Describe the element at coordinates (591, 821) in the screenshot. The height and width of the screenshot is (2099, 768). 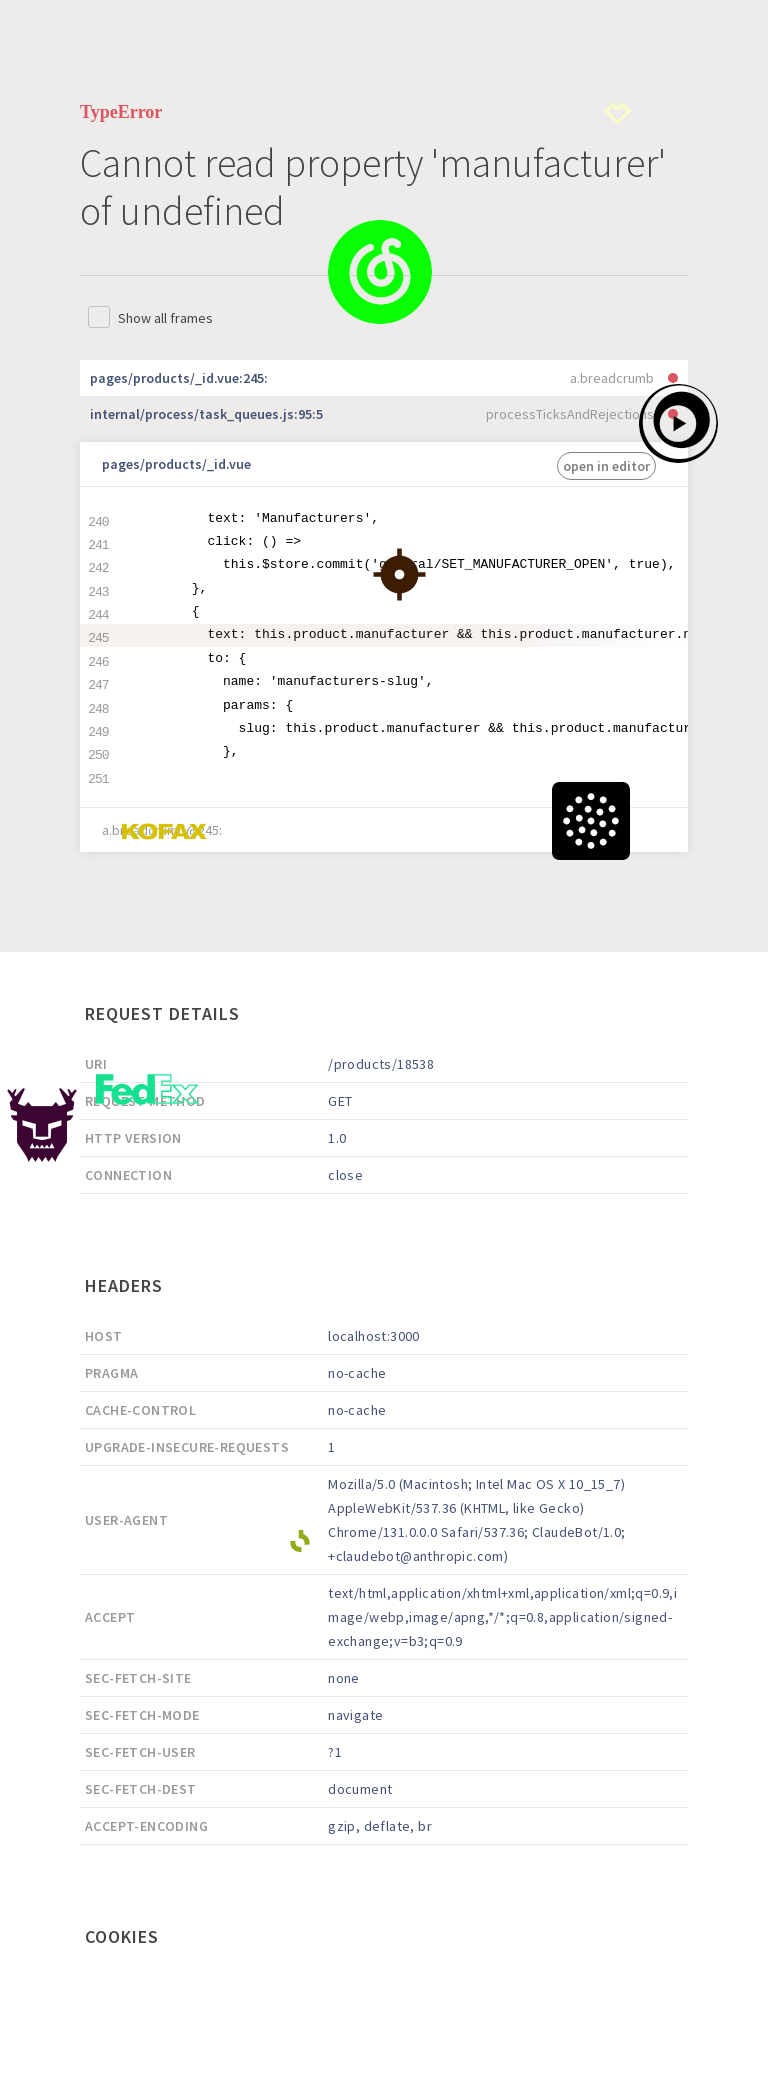
I see `open the Photocrowd app` at that location.